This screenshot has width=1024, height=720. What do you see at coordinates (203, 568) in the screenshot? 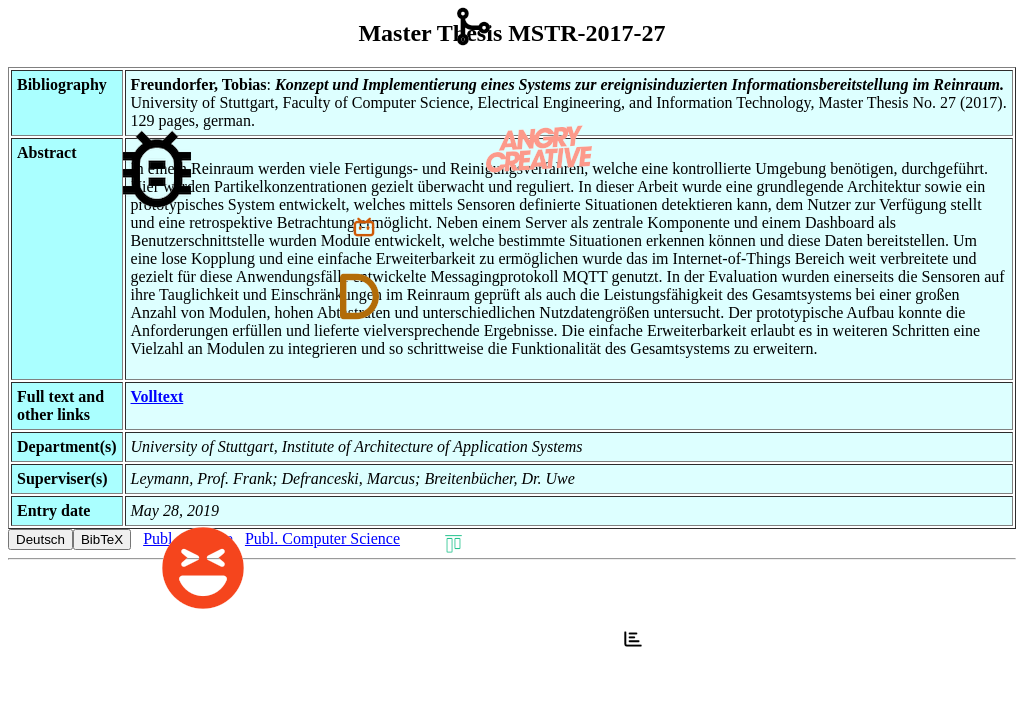
I see `react with laughter to a message` at bounding box center [203, 568].